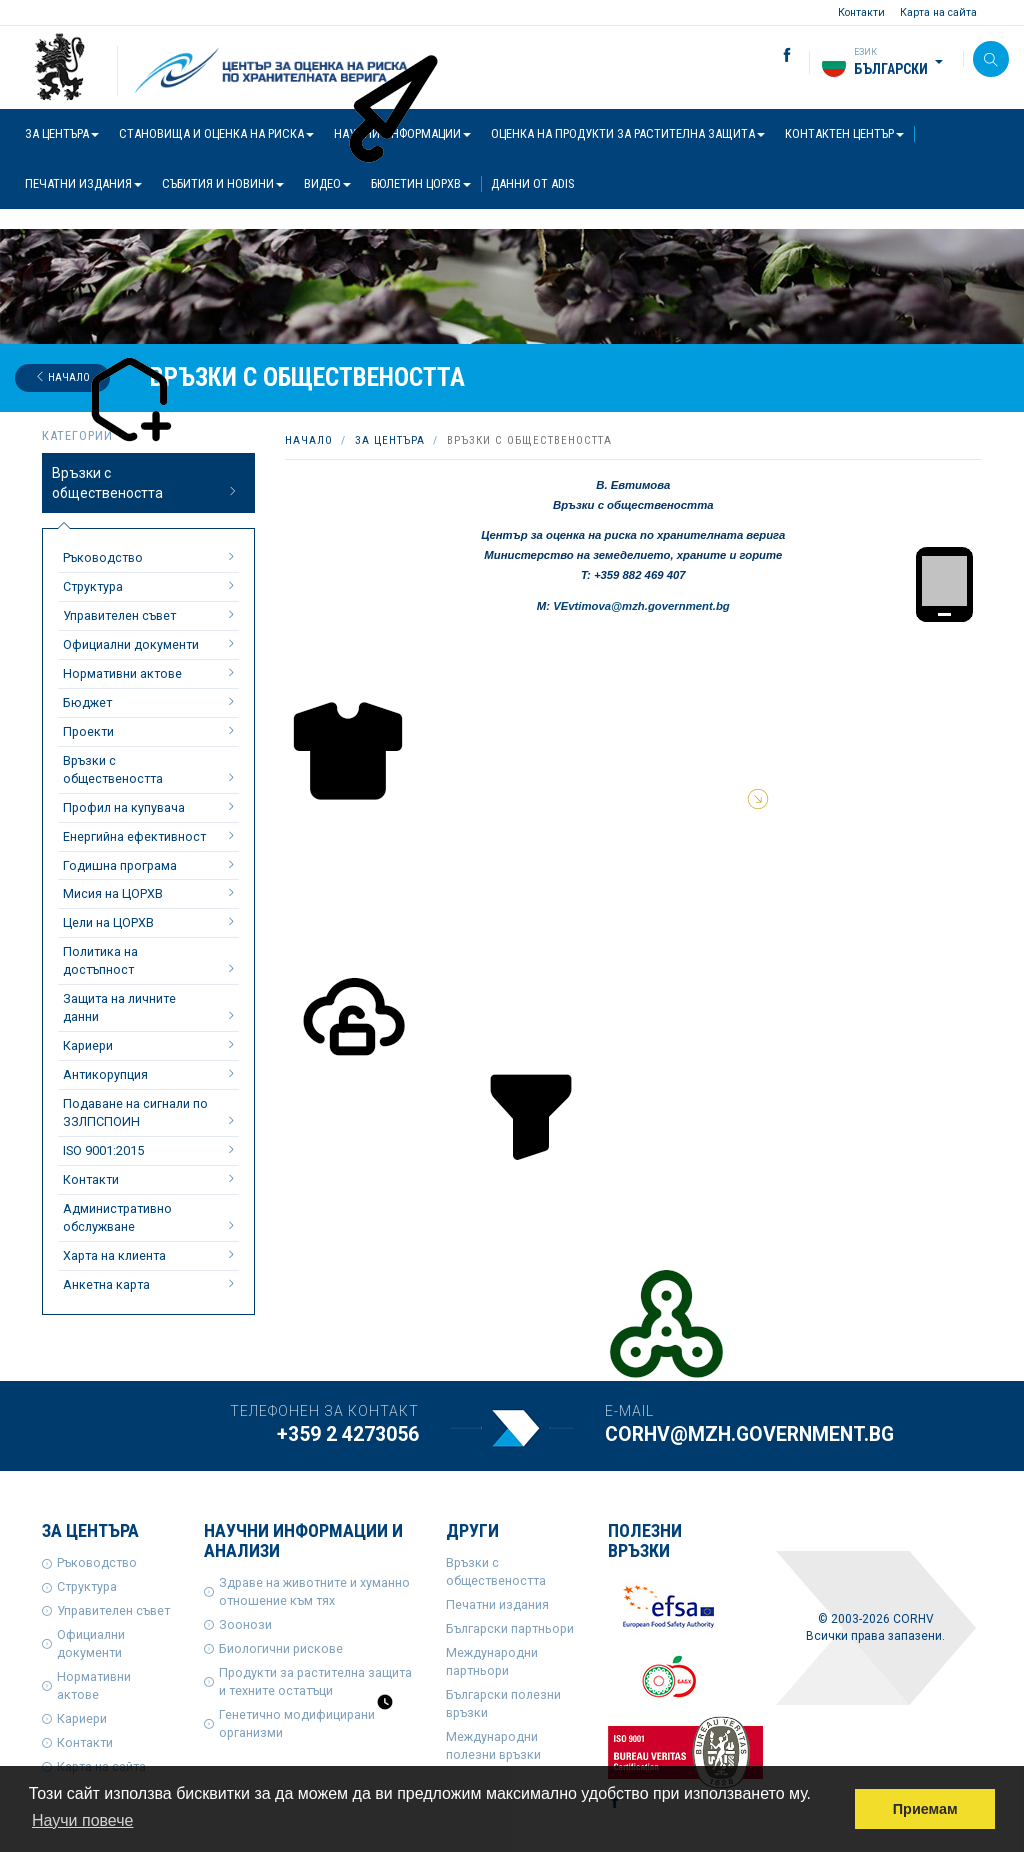 This screenshot has width=1024, height=1852. Describe the element at coordinates (348, 751) in the screenshot. I see `browse clothing or apparel items` at that location.